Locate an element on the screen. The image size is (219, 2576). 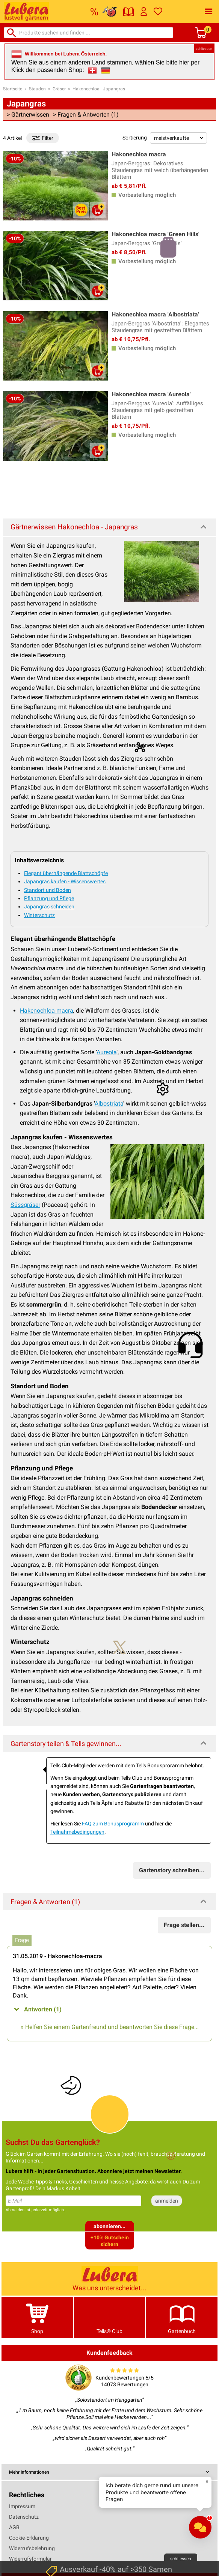
add a new user or contact is located at coordinates (171, 2156).